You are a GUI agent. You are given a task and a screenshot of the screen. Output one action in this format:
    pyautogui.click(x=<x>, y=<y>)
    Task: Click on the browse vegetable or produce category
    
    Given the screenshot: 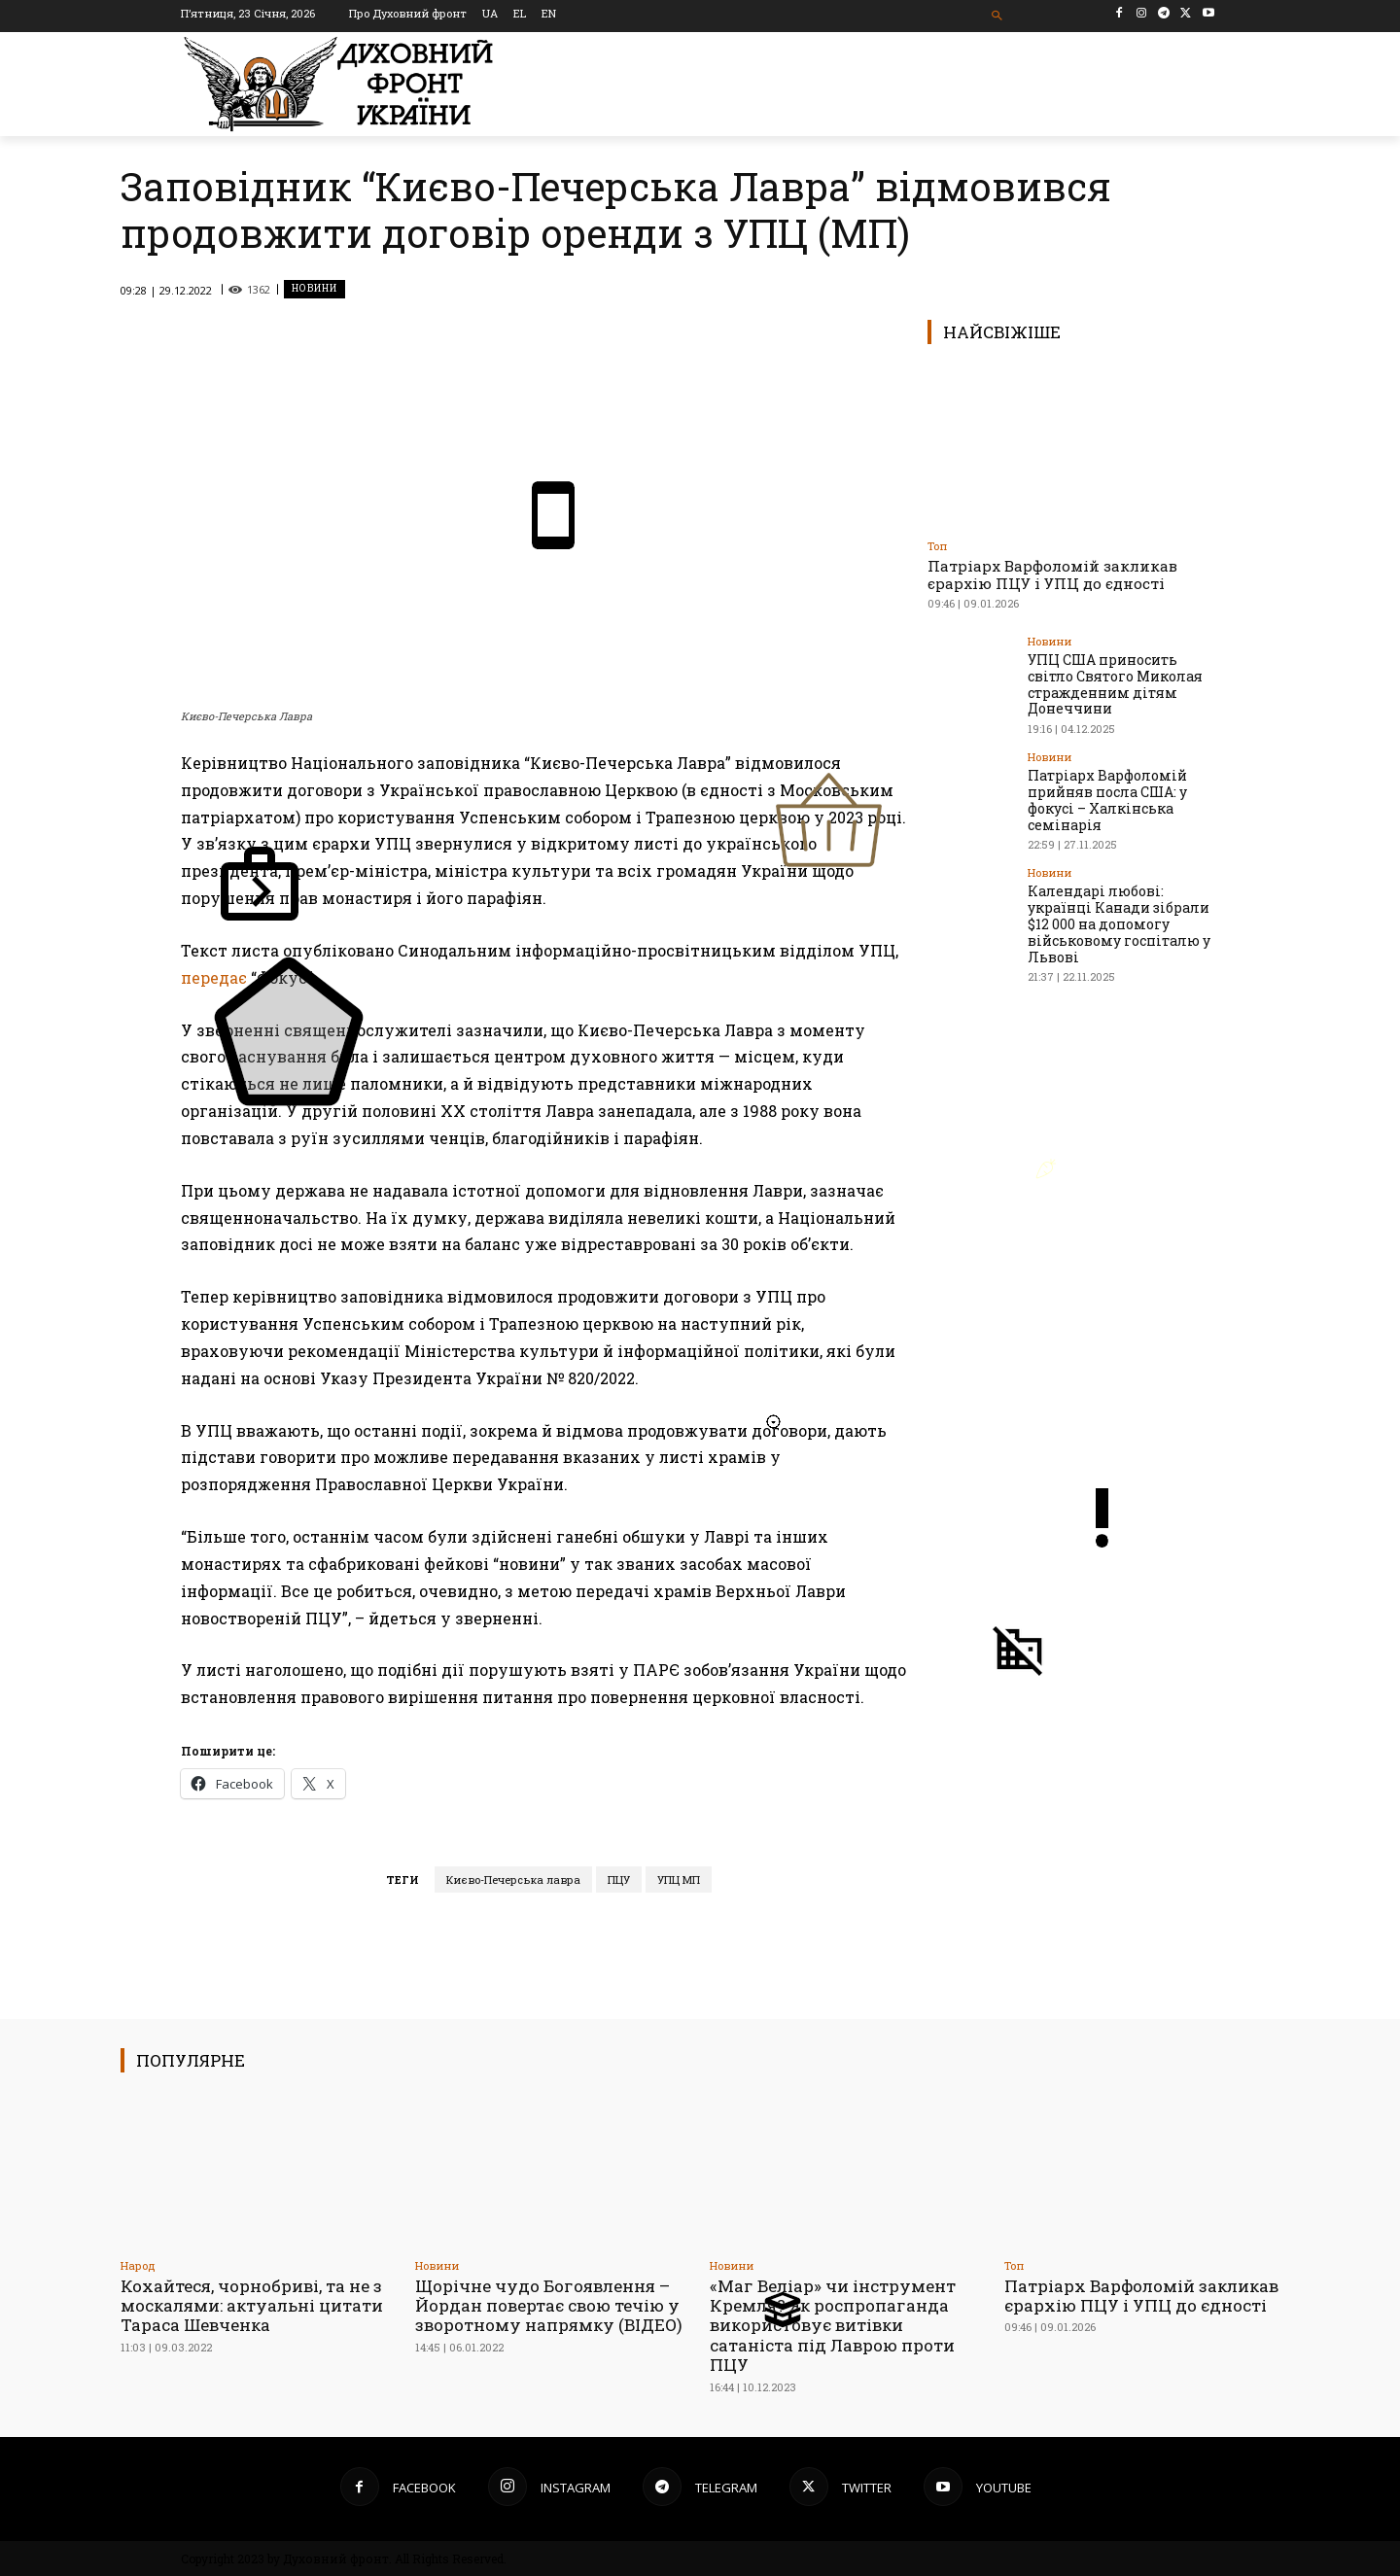 What is the action you would take?
    pyautogui.click(x=1045, y=1168)
    